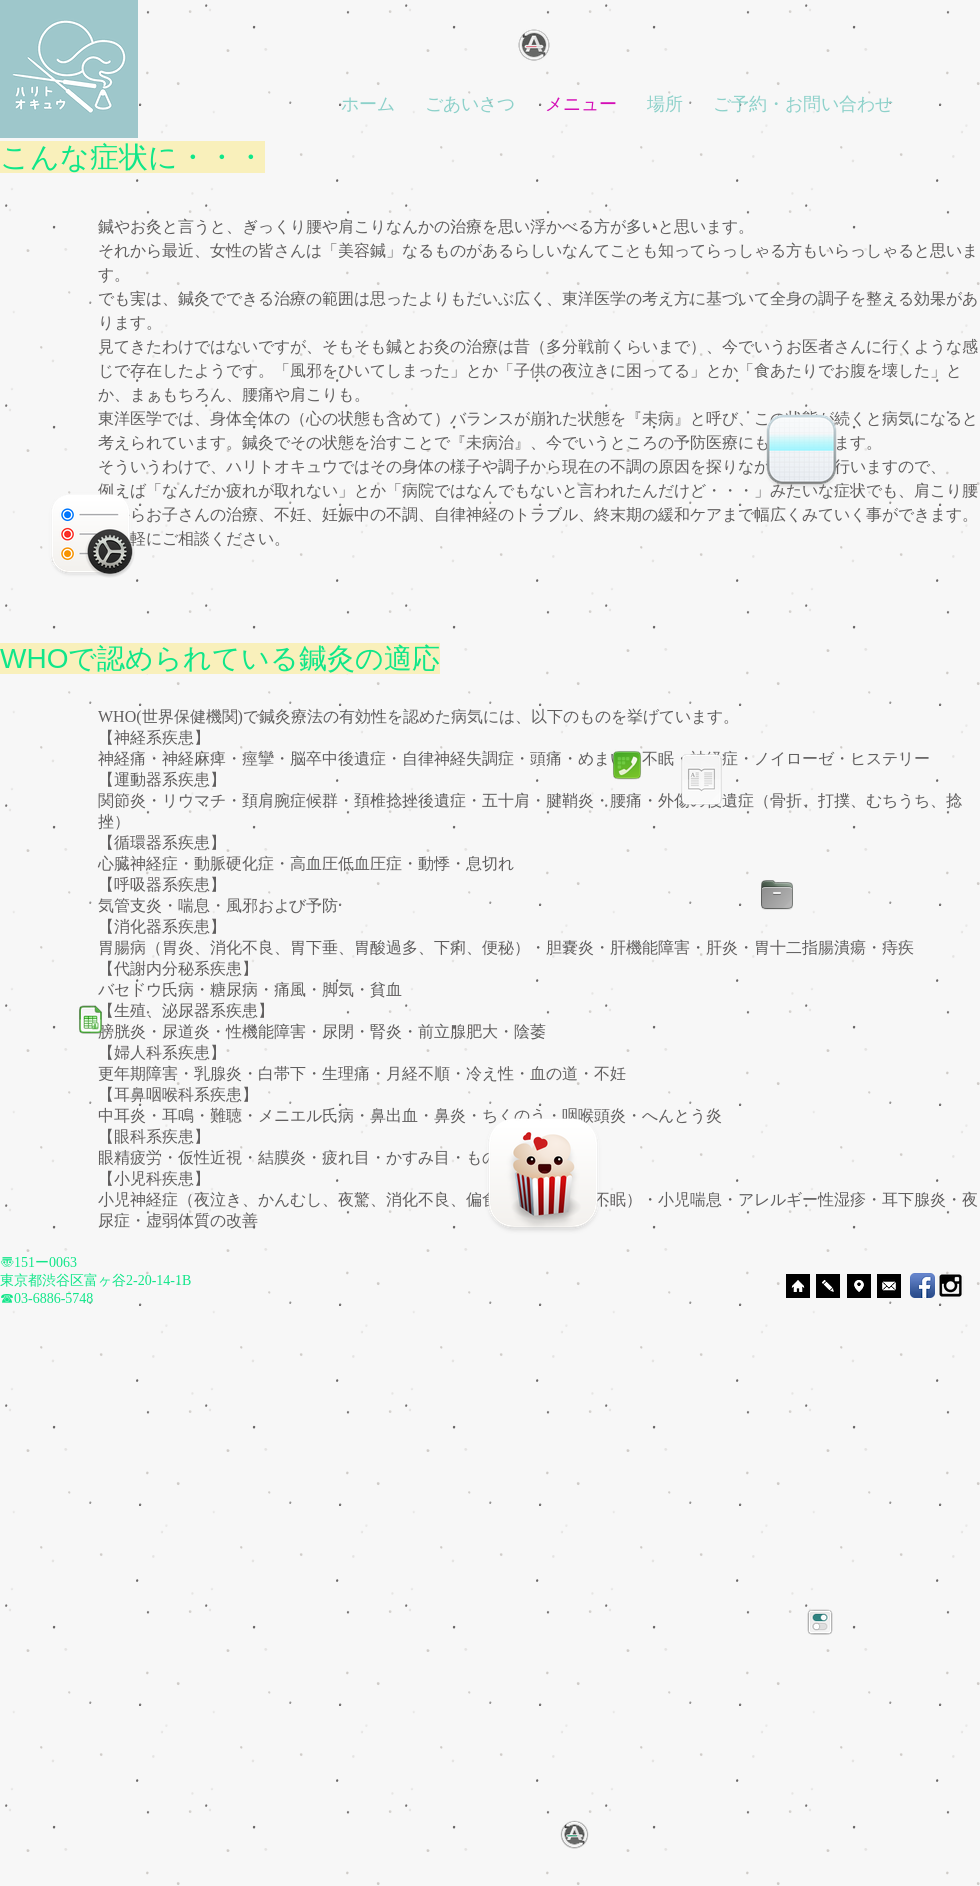 This screenshot has width=980, height=1886. What do you see at coordinates (701, 779) in the screenshot?
I see `a mobipocket ebook file` at bounding box center [701, 779].